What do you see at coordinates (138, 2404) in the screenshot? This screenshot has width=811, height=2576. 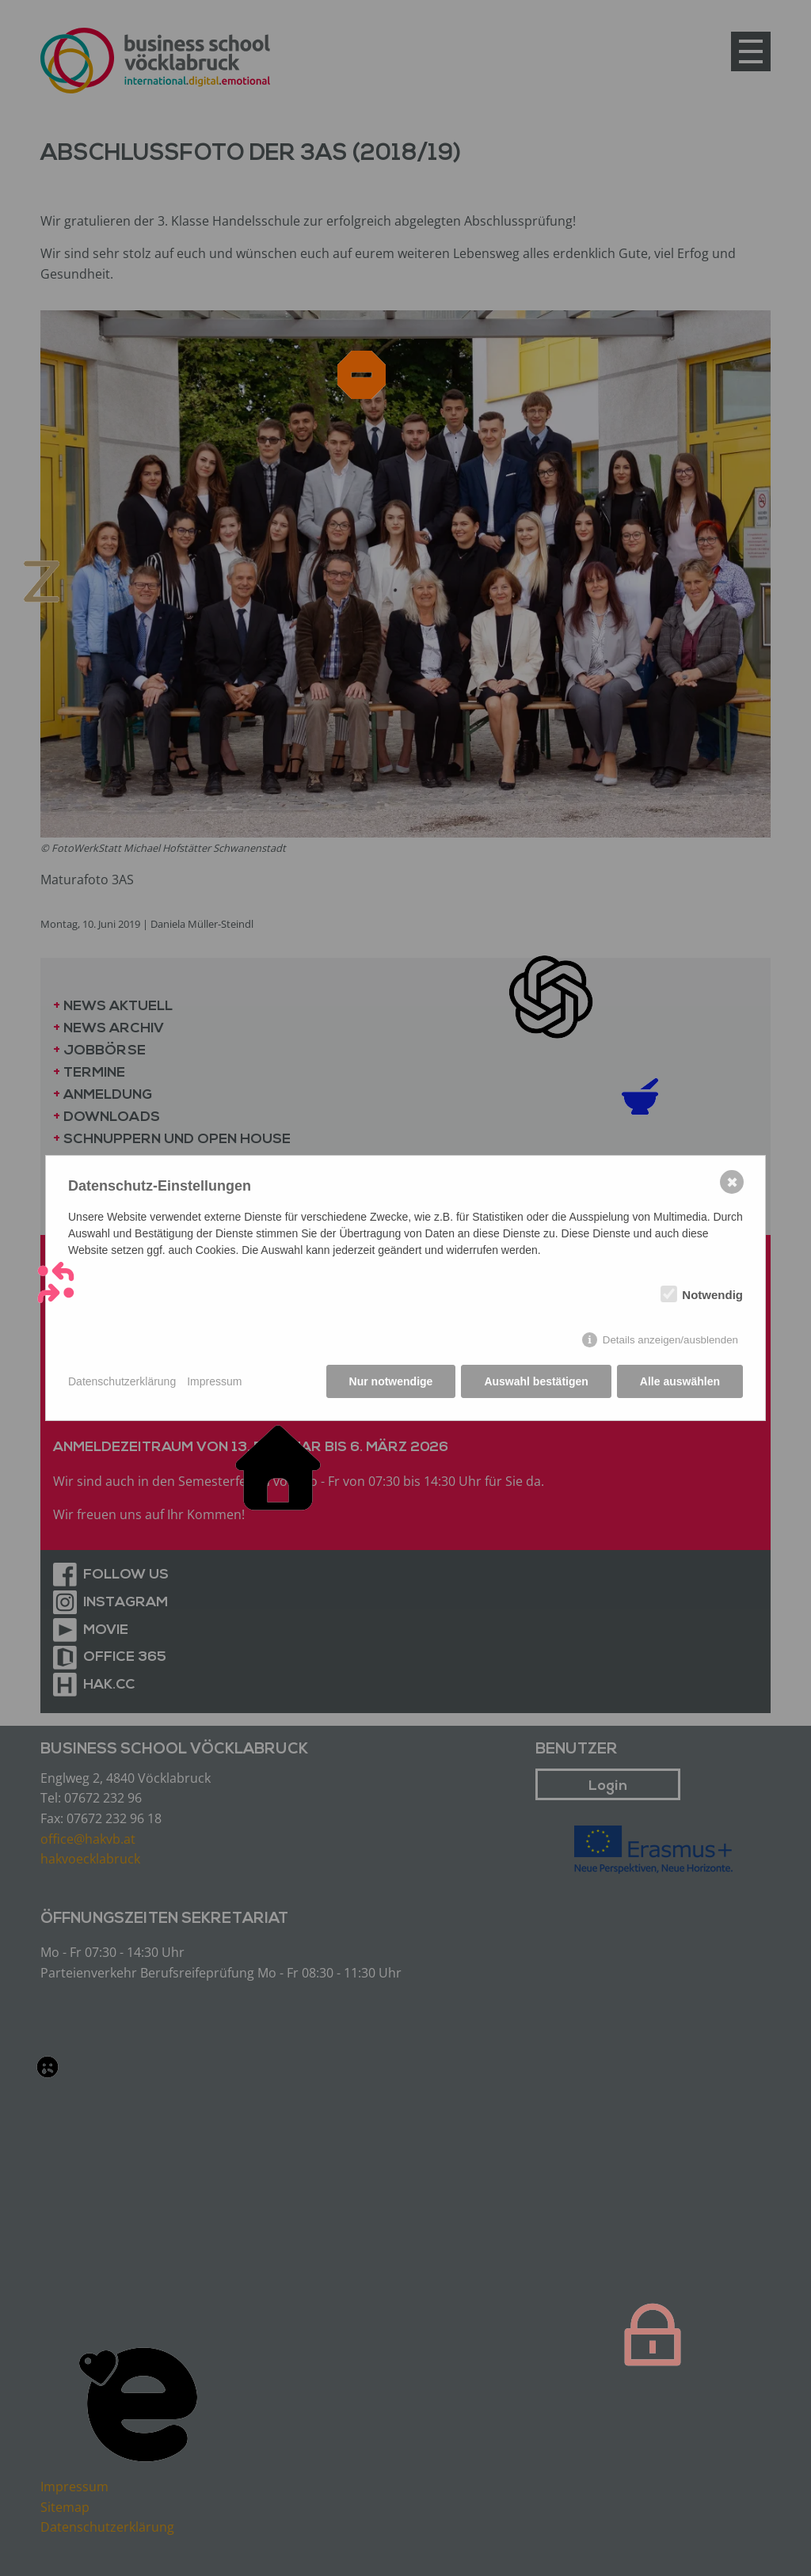 I see `open the ente app` at bounding box center [138, 2404].